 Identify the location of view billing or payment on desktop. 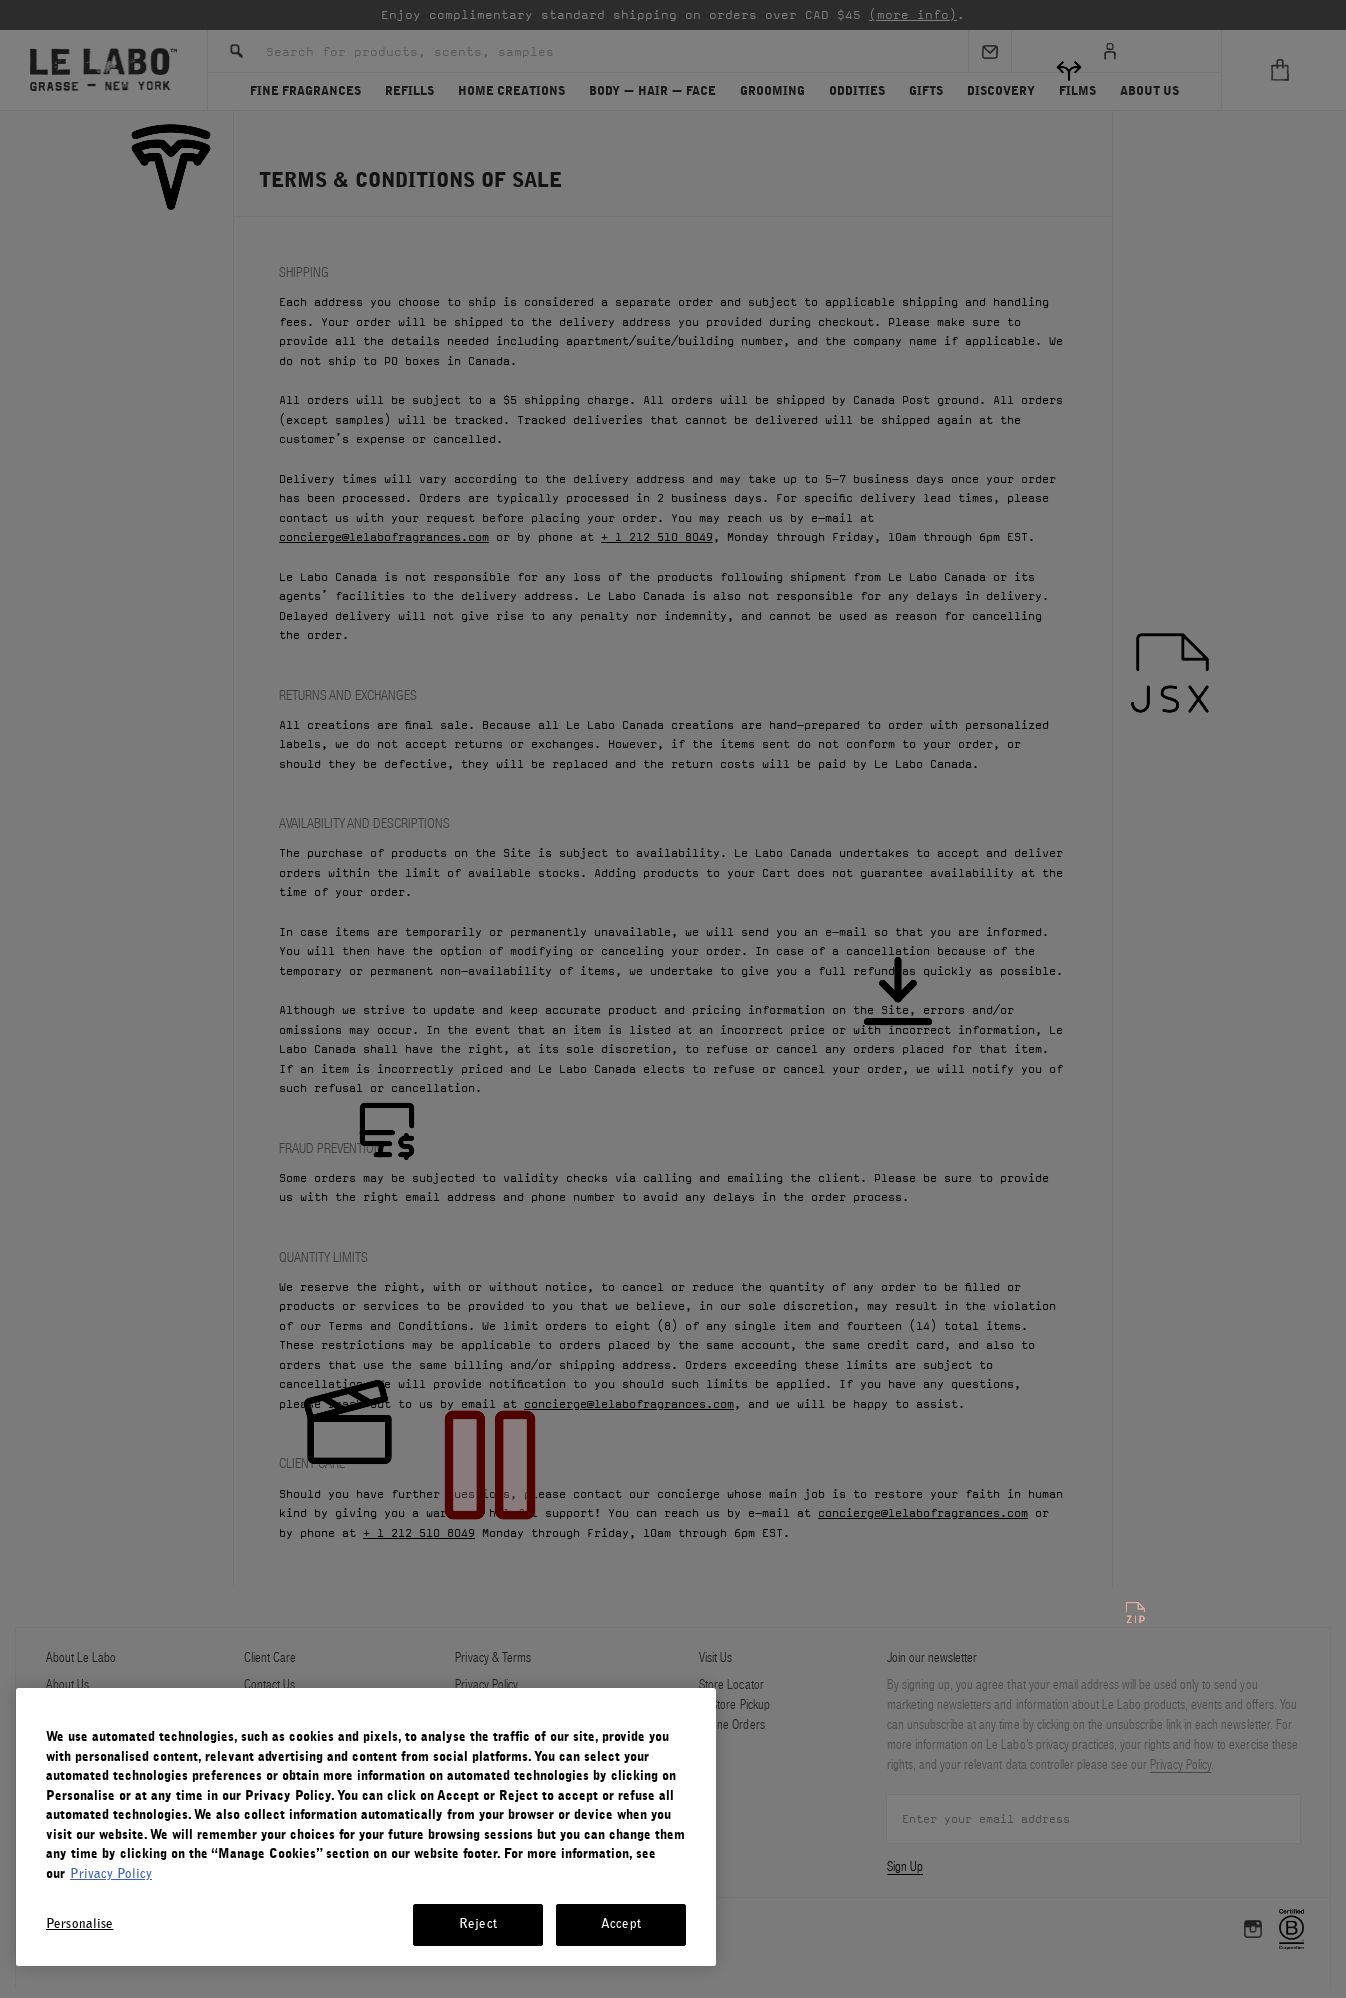
(387, 1130).